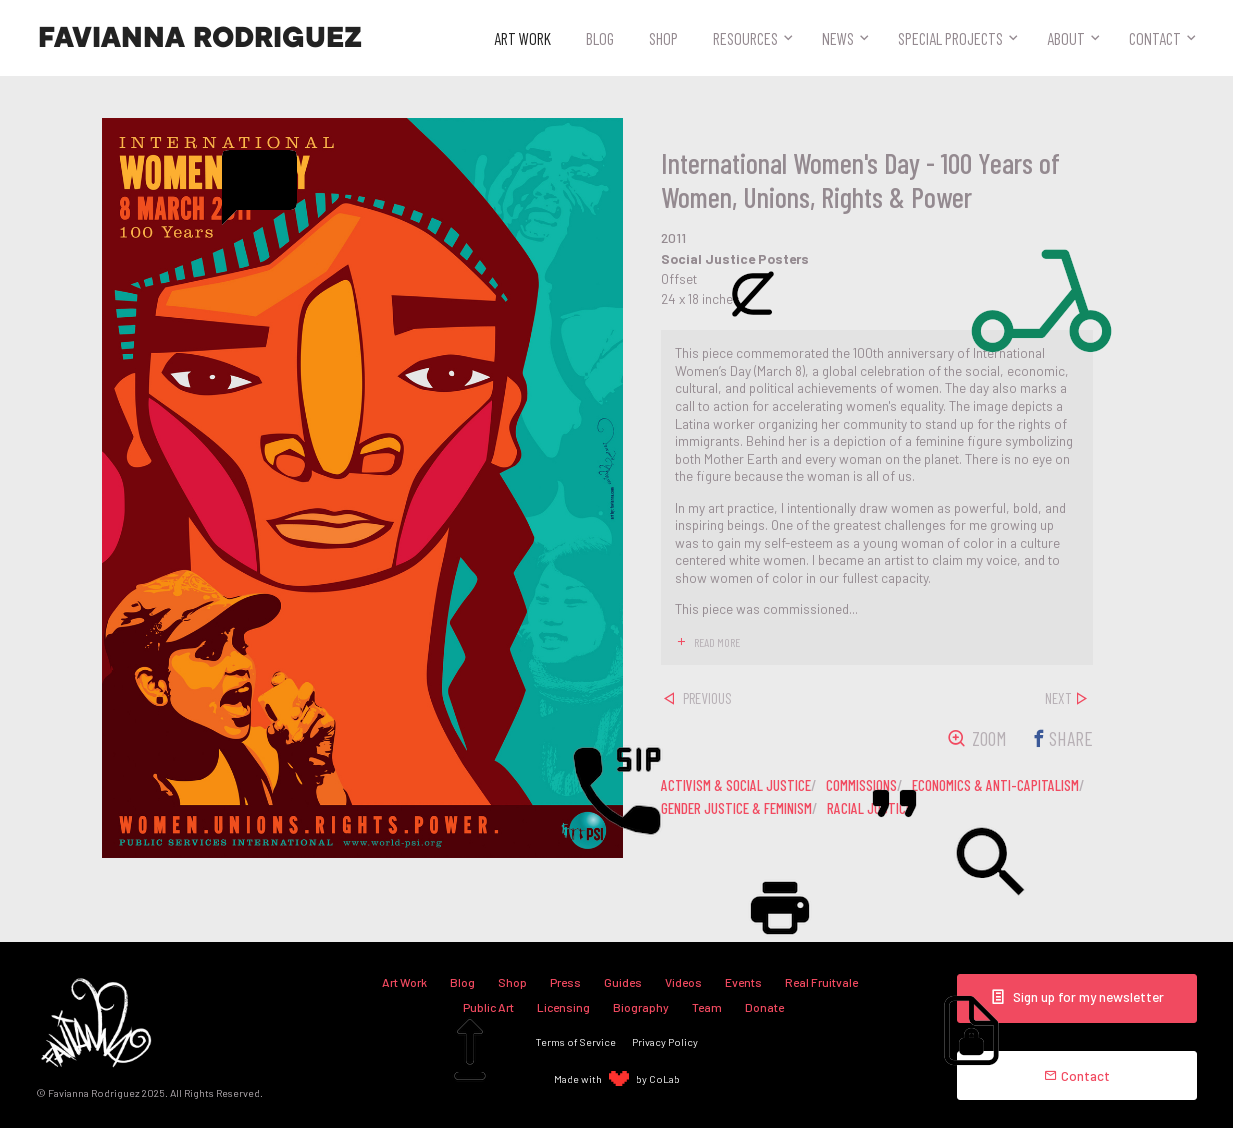 The width and height of the screenshot is (1233, 1128). I want to click on view a protected or encrypted document, so click(971, 1030).